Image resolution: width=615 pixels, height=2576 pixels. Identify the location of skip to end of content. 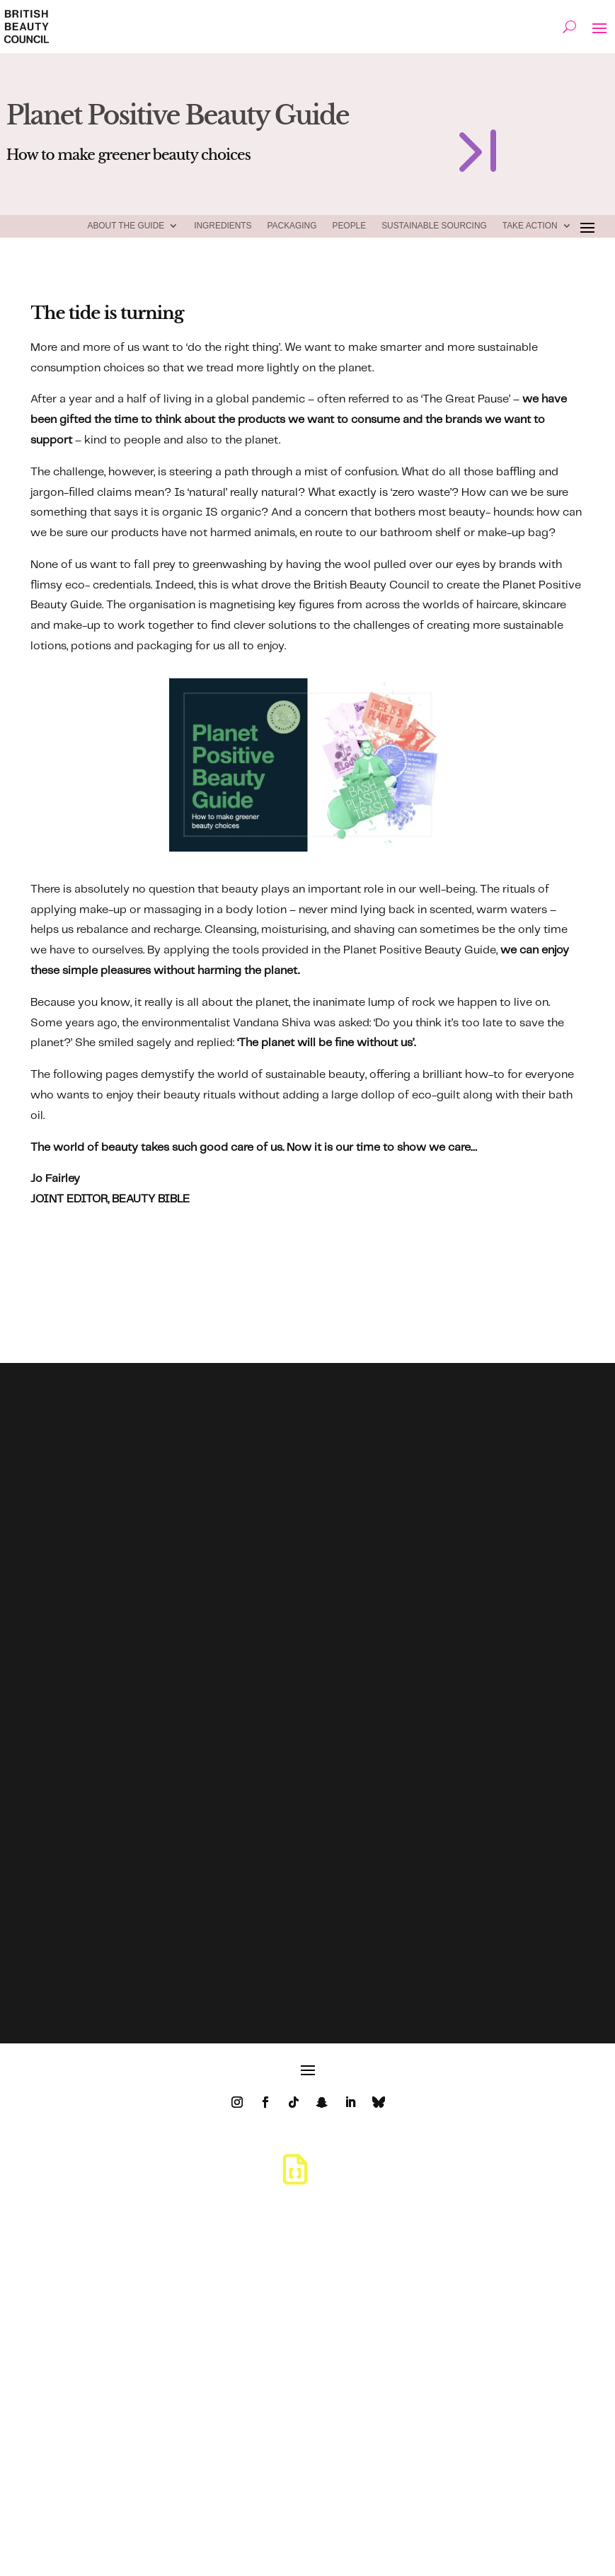
(479, 152).